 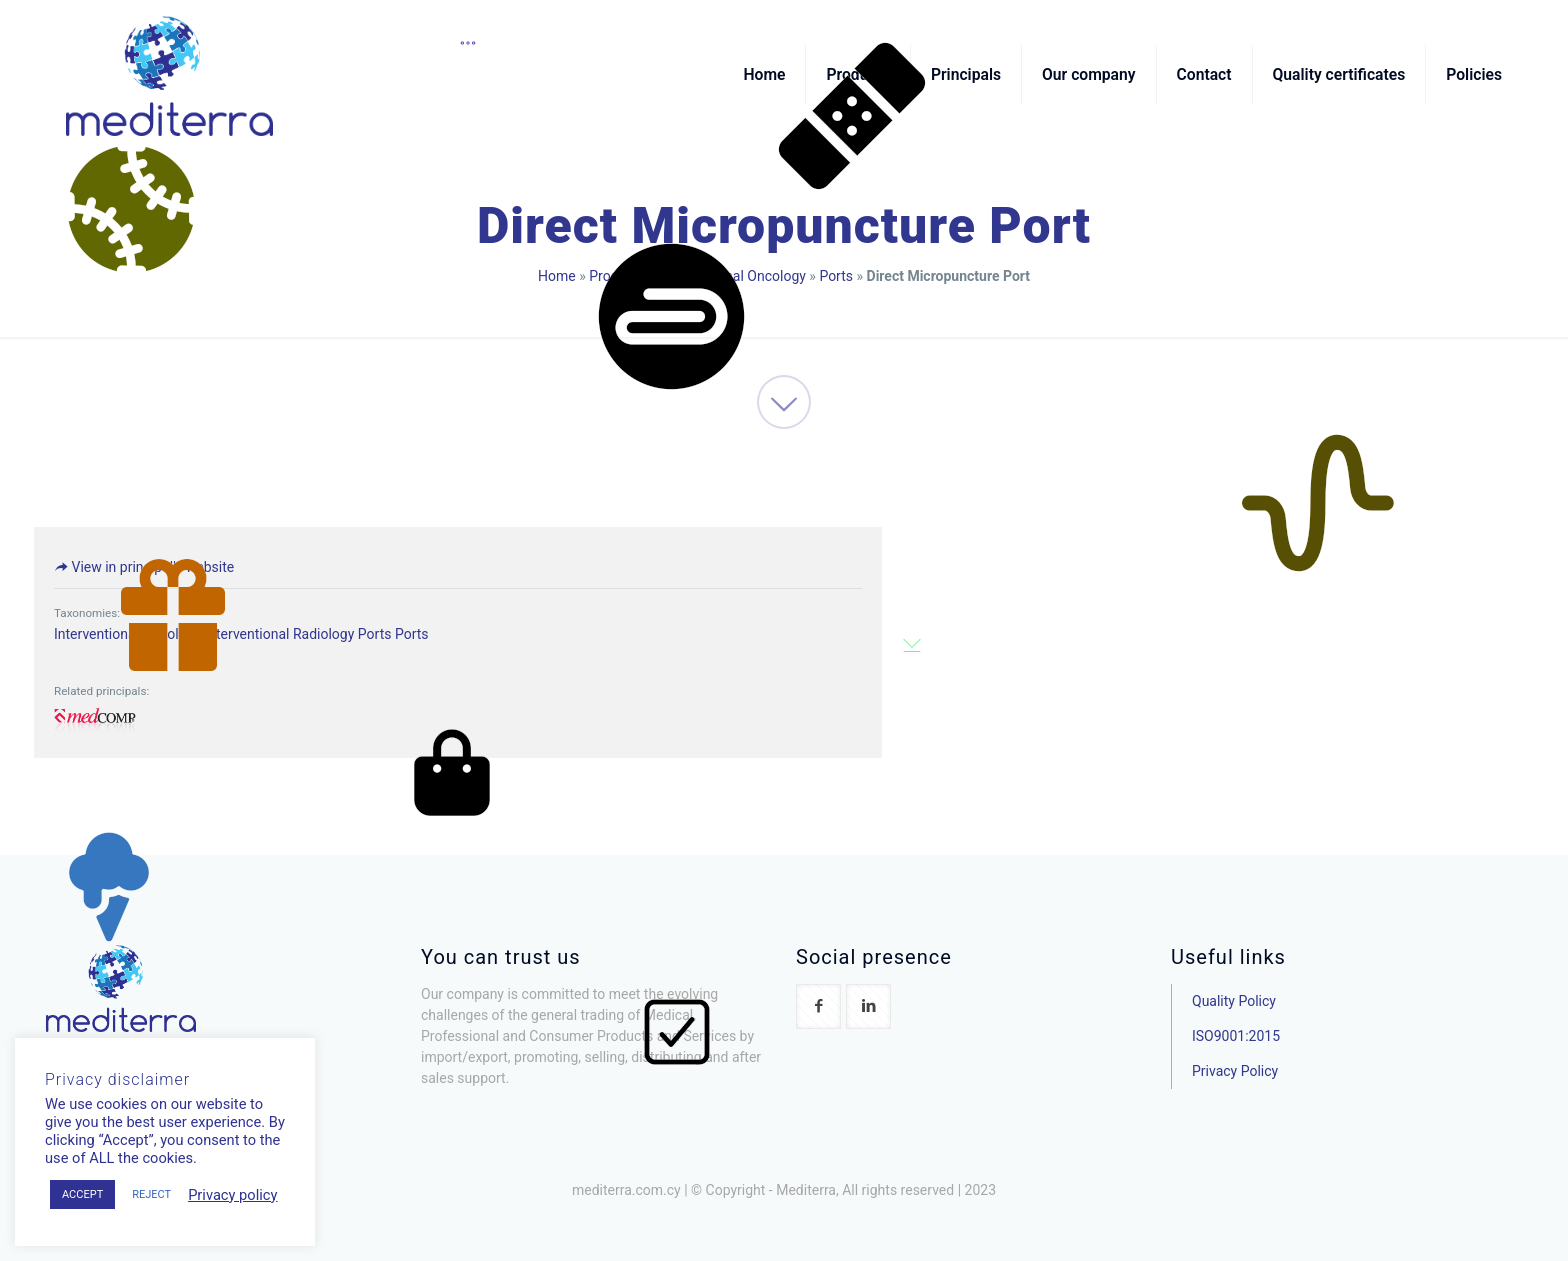 I want to click on adjust audio or sound wave settings, so click(x=1318, y=503).